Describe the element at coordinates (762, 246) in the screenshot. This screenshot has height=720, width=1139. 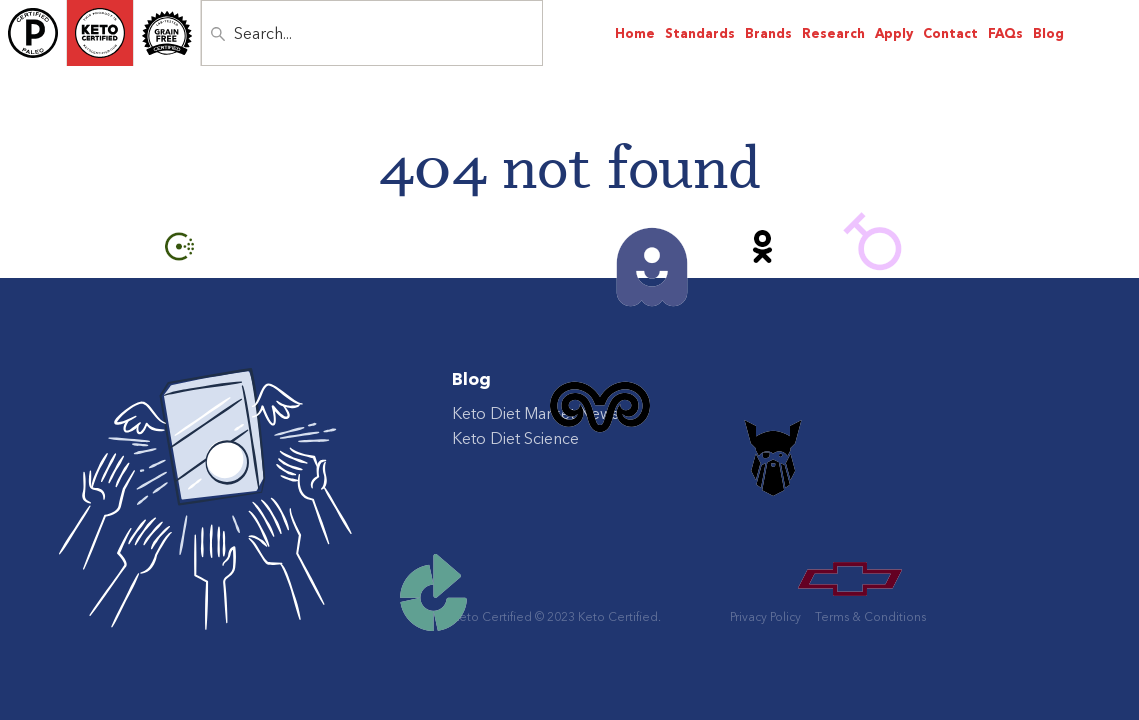
I see `open odnoklassniki social network` at that location.